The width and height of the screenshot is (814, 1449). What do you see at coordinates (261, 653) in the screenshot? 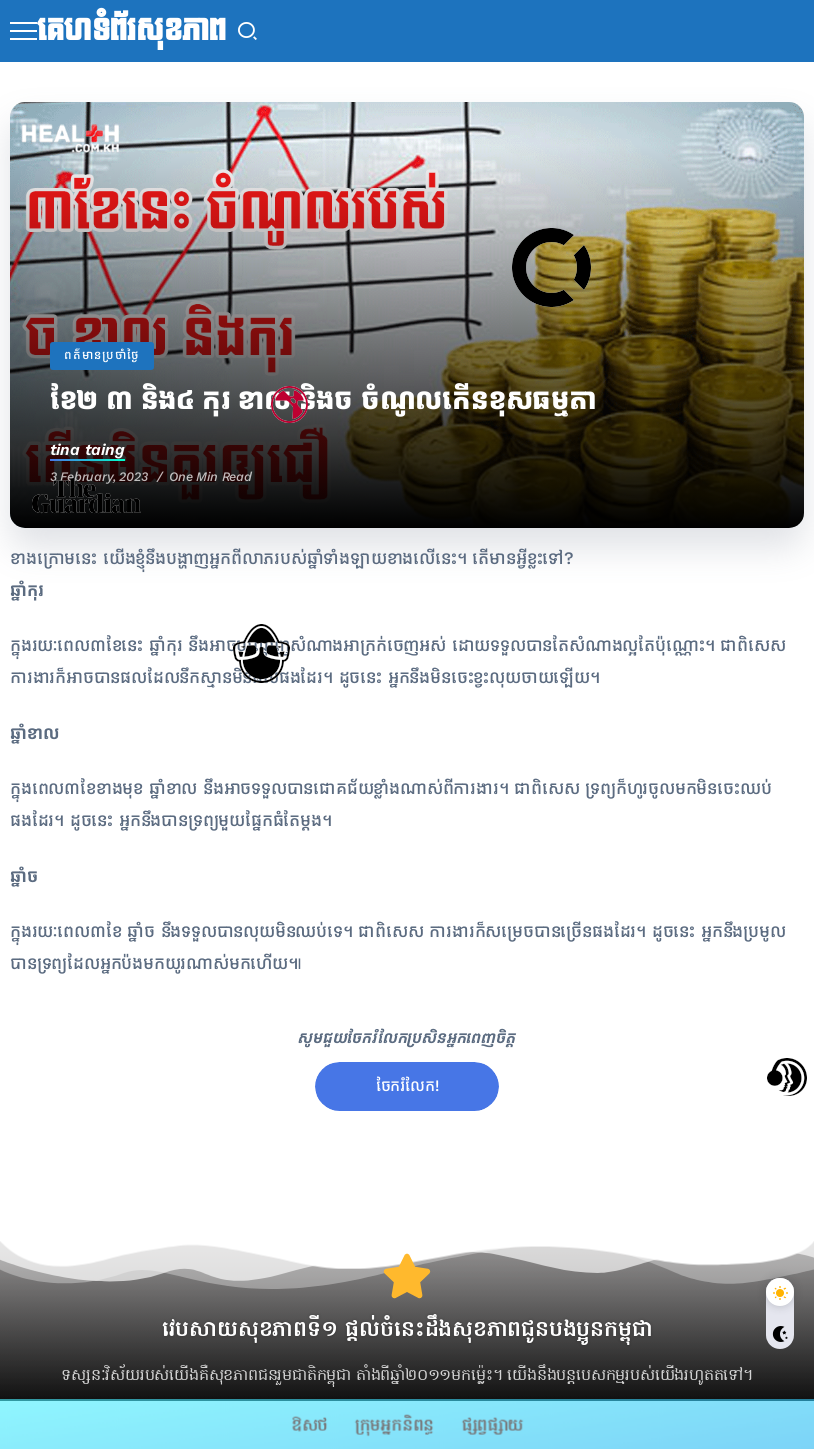
I see `egghead.io logo - access web development tutorials and courses` at bounding box center [261, 653].